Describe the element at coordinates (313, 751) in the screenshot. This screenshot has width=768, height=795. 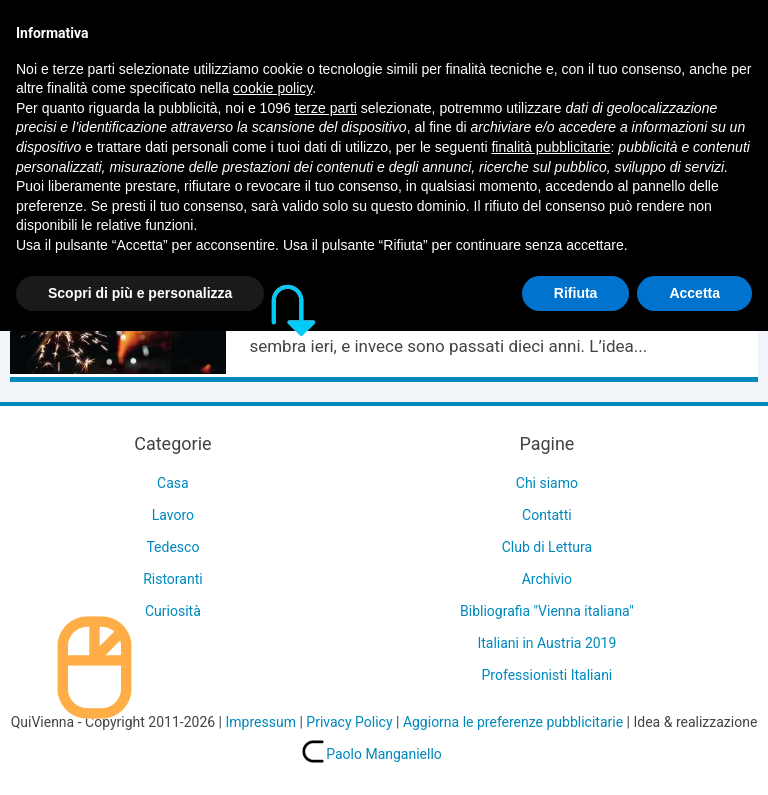
I see `indicates a proper subset relationship in mathematical notation` at that location.